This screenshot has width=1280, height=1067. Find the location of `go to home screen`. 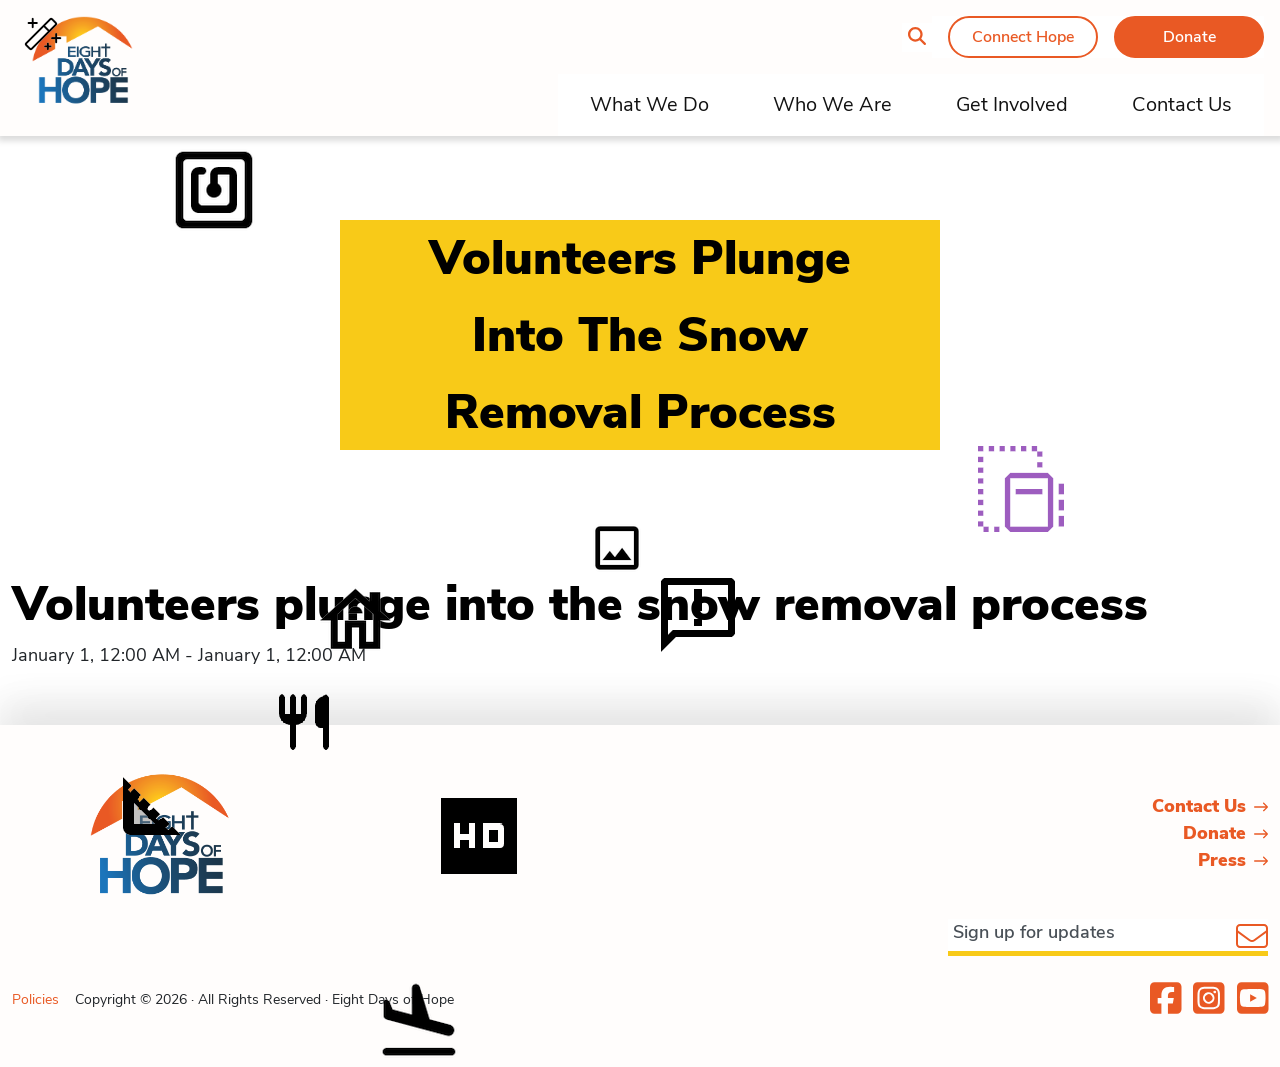

go to home screen is located at coordinates (355, 620).